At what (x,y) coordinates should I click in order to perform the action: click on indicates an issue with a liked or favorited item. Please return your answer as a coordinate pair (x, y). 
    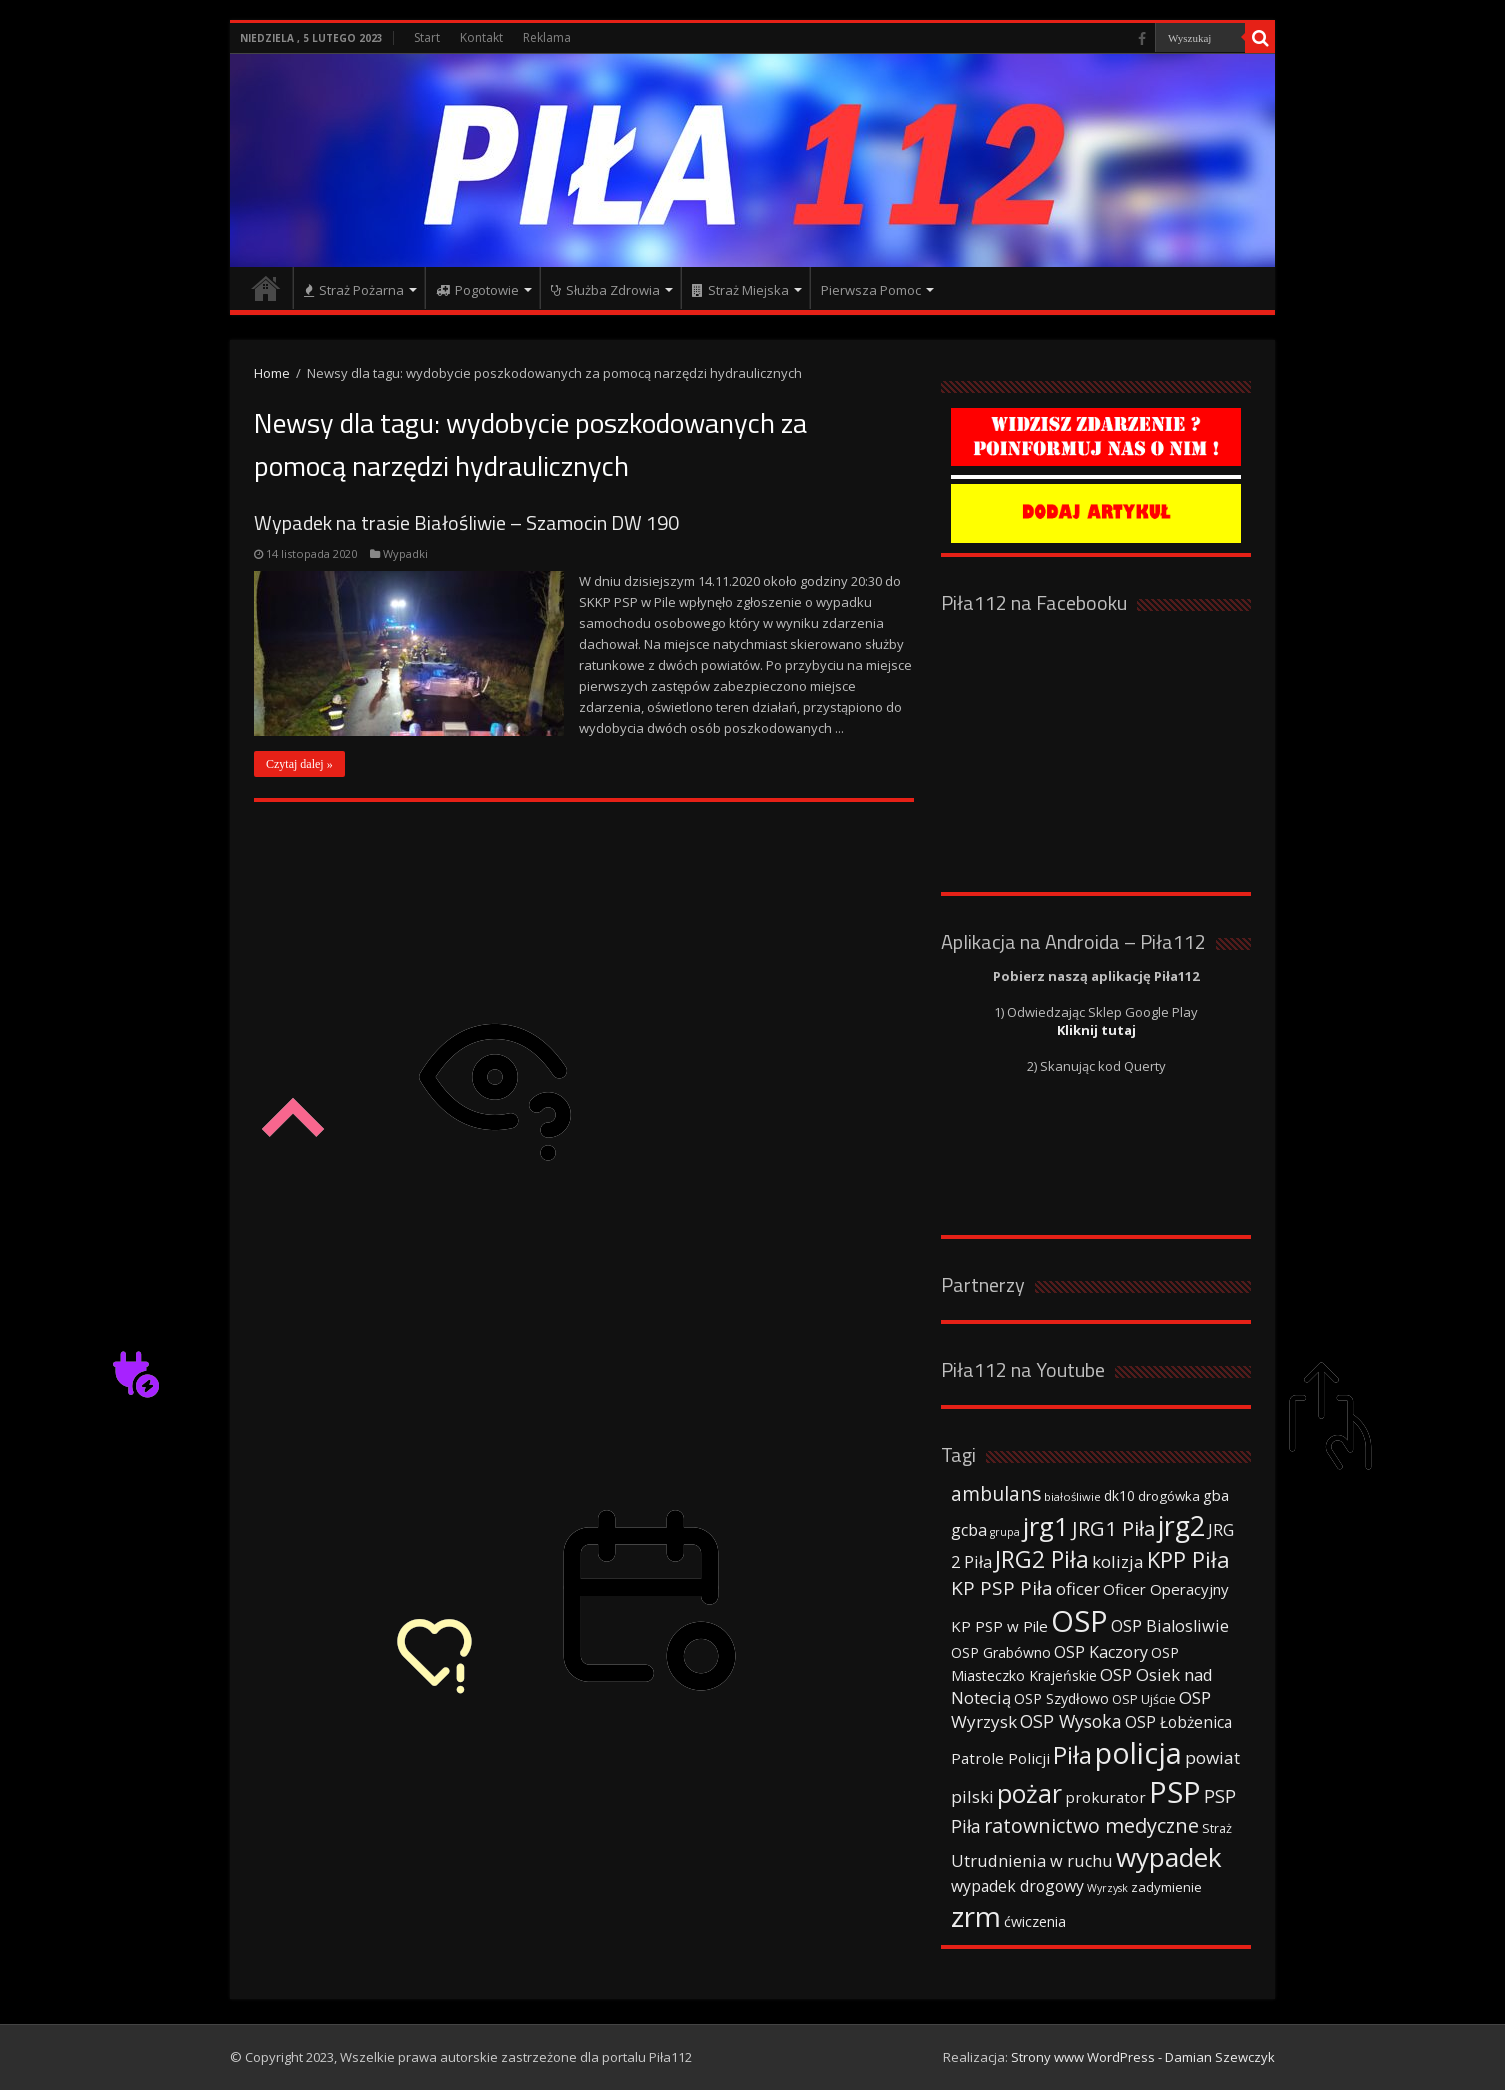
    Looking at the image, I should click on (434, 1652).